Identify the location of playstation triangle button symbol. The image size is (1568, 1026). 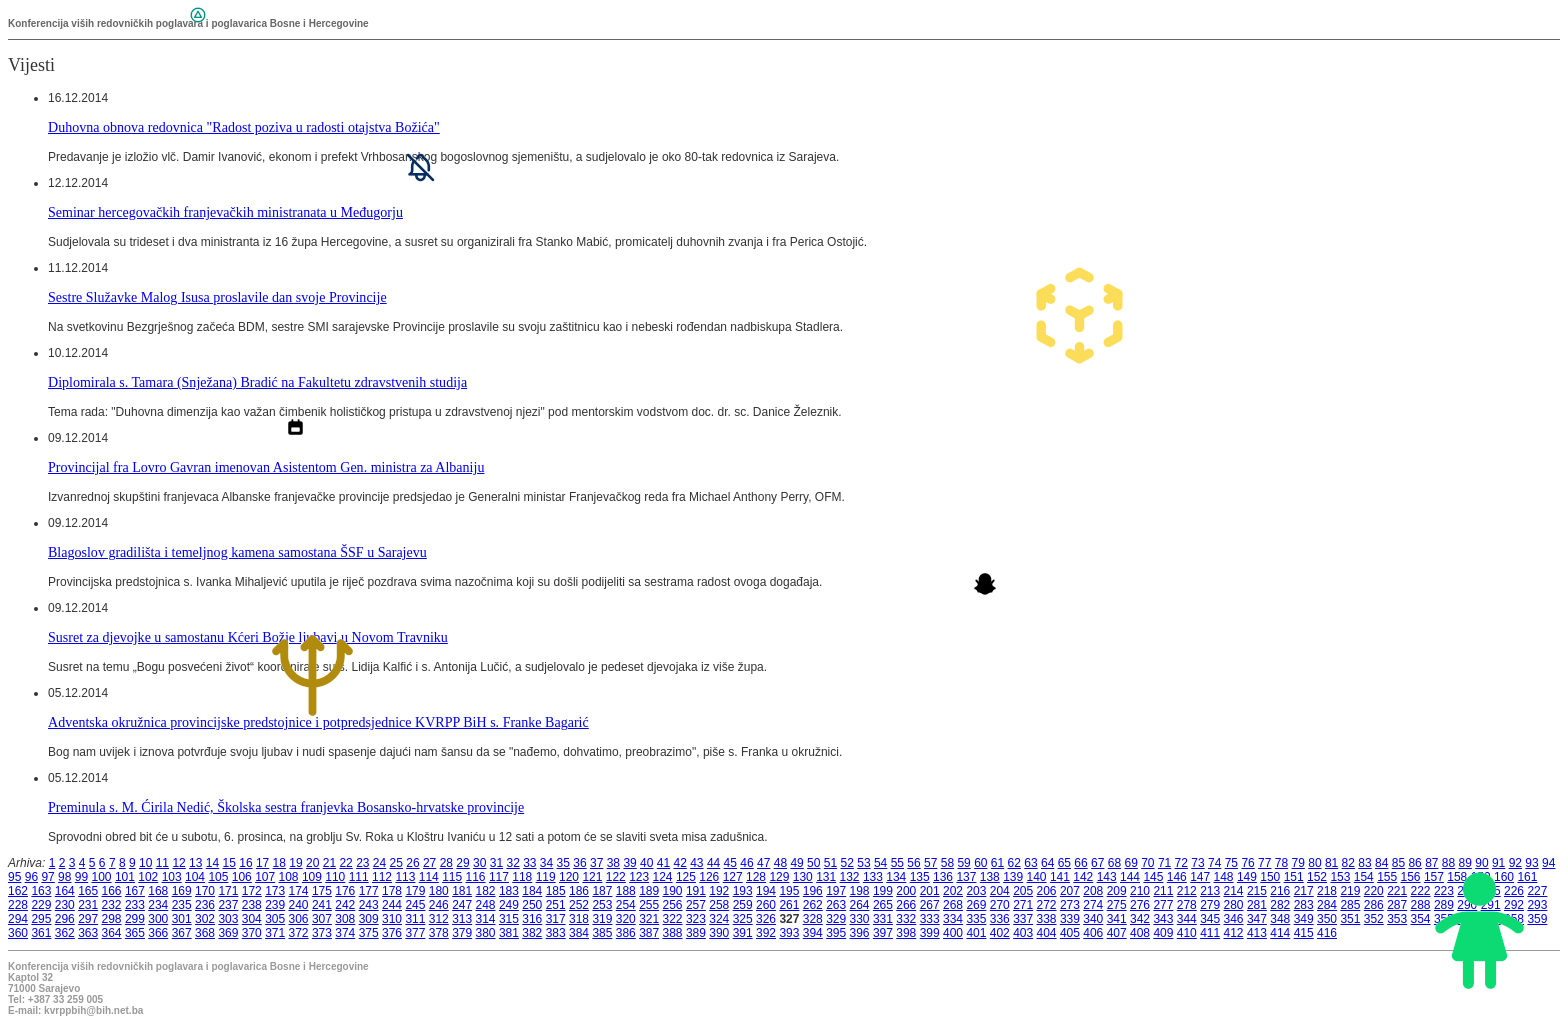
(198, 15).